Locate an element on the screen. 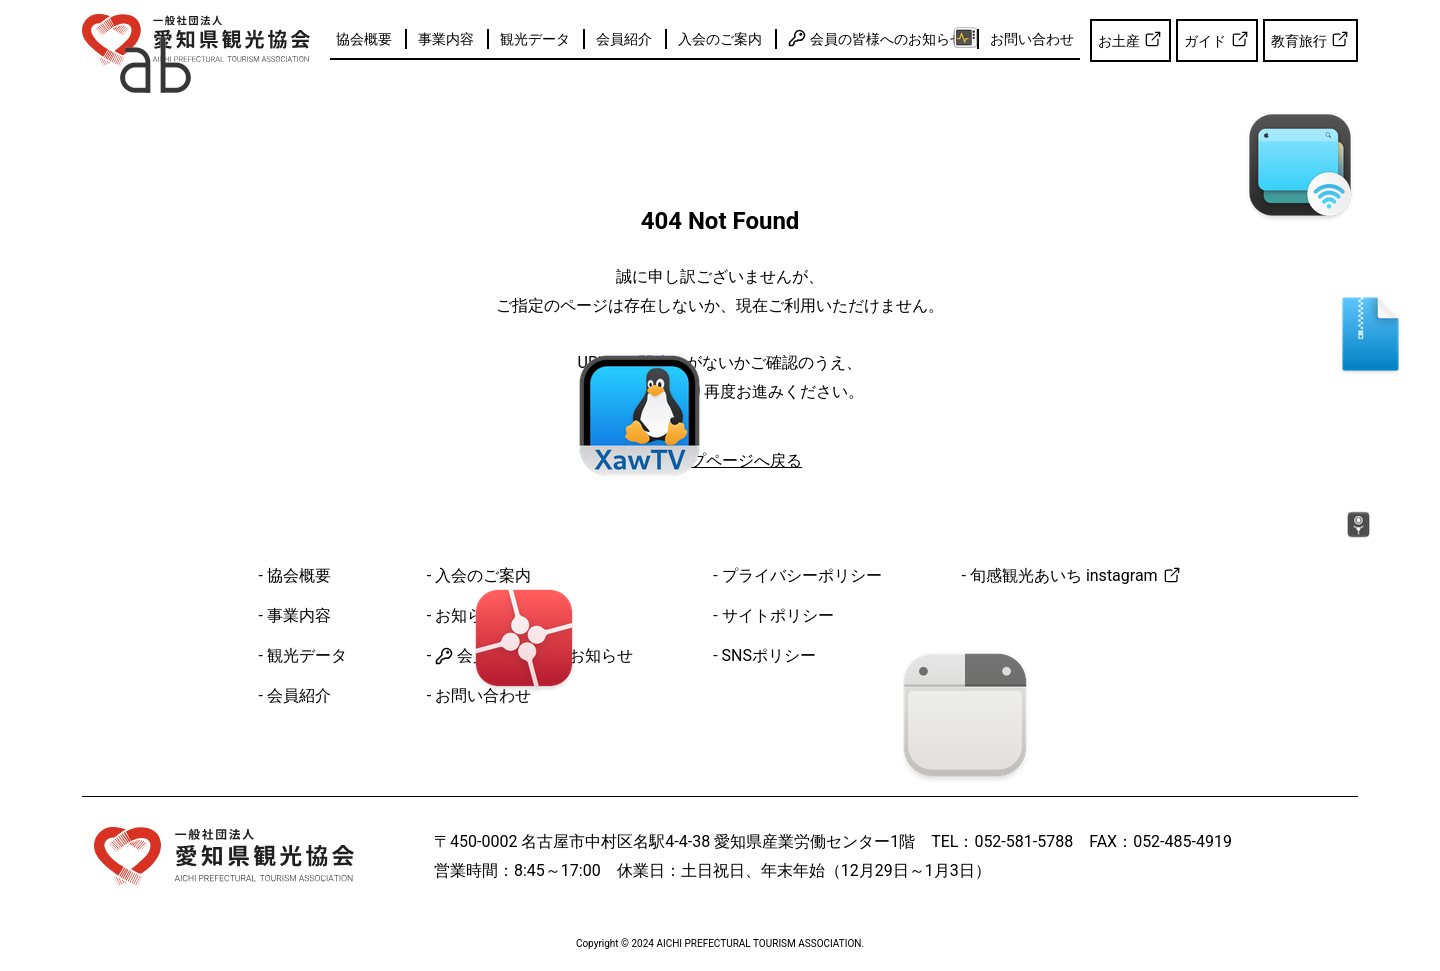  customize window decoration settings is located at coordinates (965, 715).